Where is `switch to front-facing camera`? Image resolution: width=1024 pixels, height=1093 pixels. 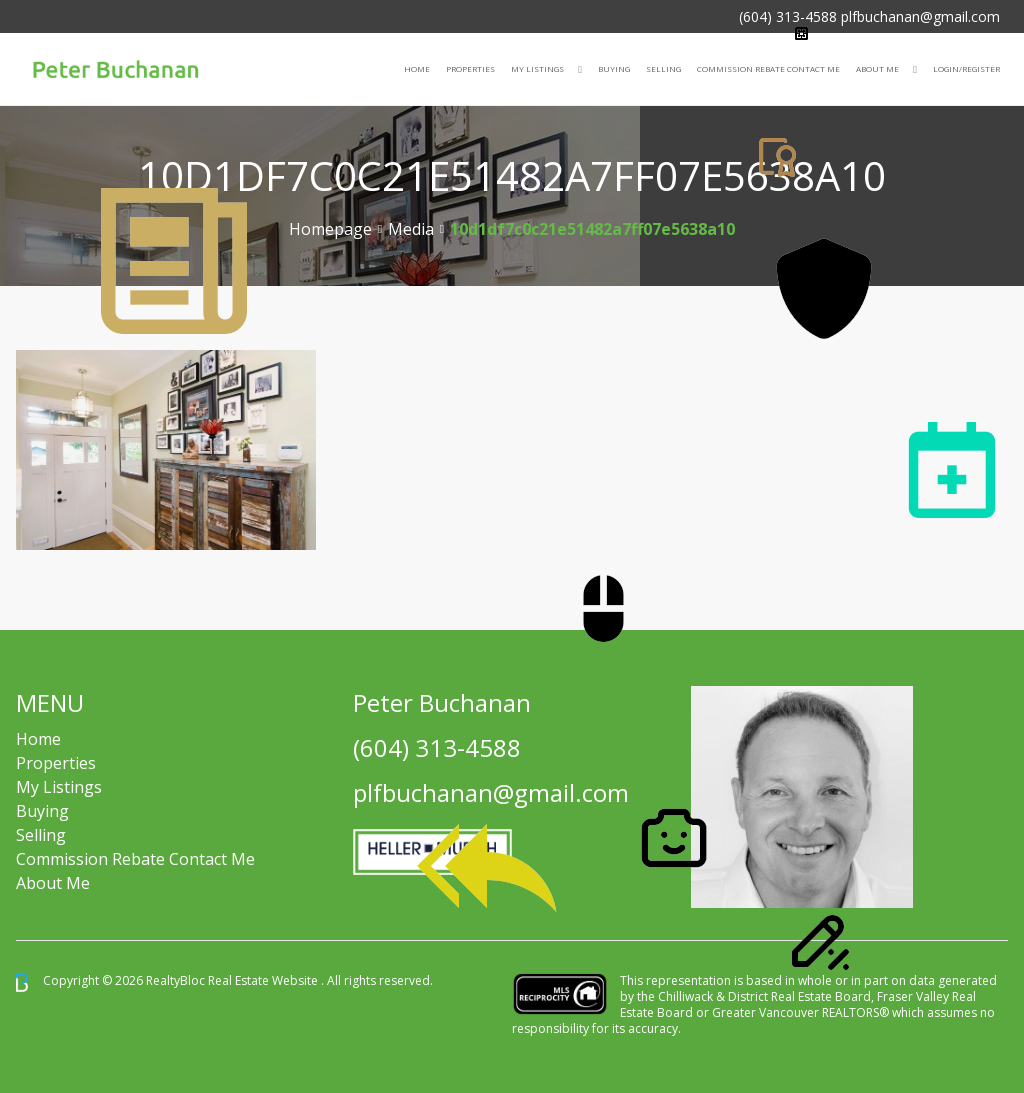
switch to front-facing camera is located at coordinates (674, 838).